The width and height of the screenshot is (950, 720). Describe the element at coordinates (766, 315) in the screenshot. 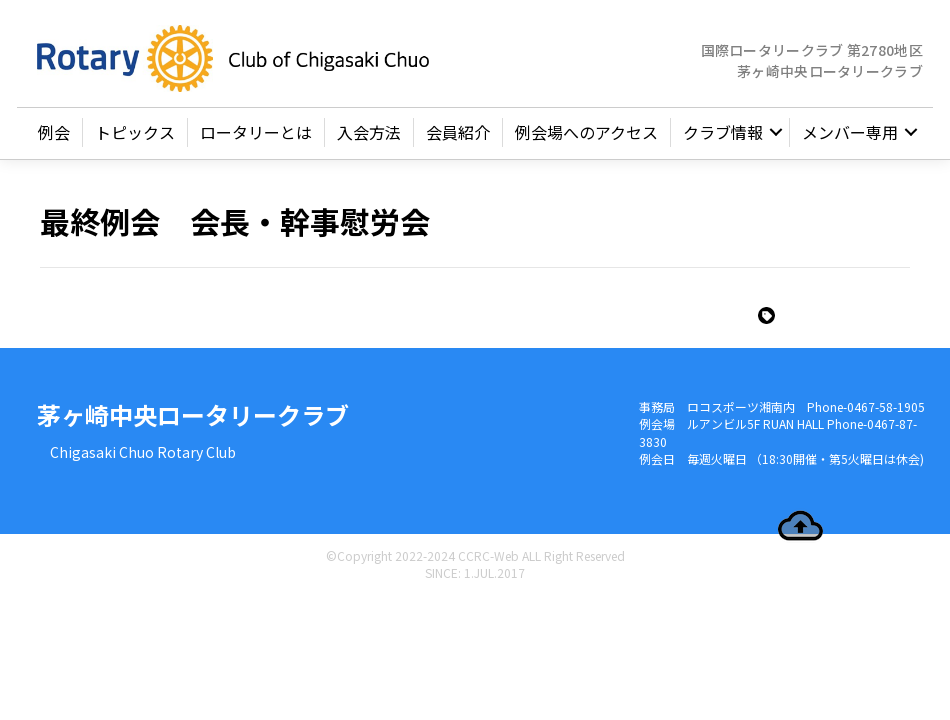

I see `view tagged items in your feed` at that location.